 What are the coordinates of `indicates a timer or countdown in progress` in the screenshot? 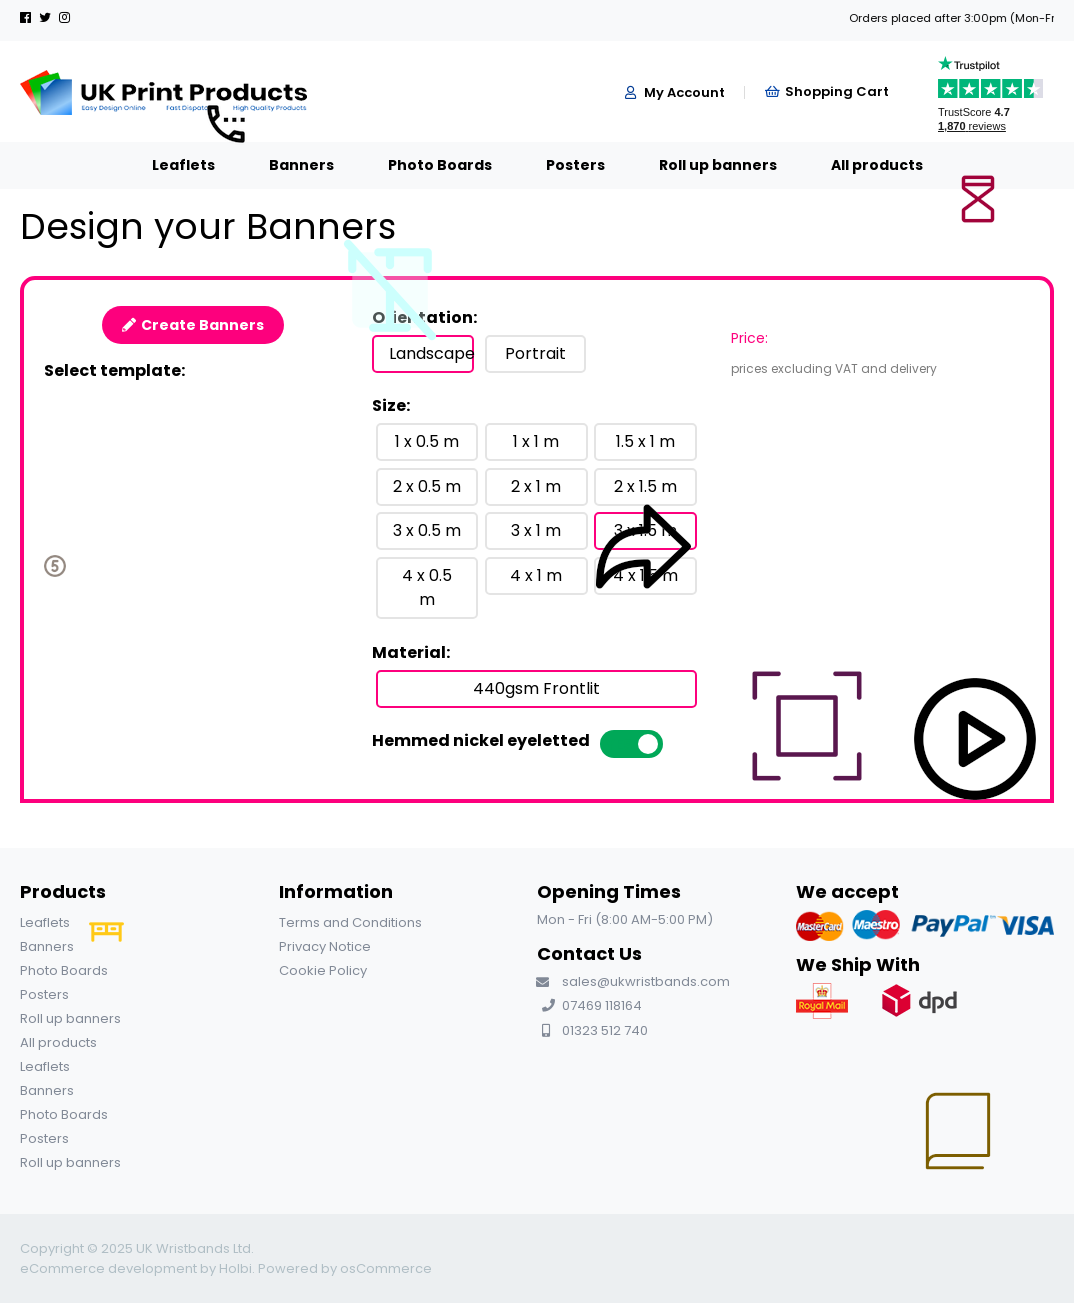 It's located at (978, 199).